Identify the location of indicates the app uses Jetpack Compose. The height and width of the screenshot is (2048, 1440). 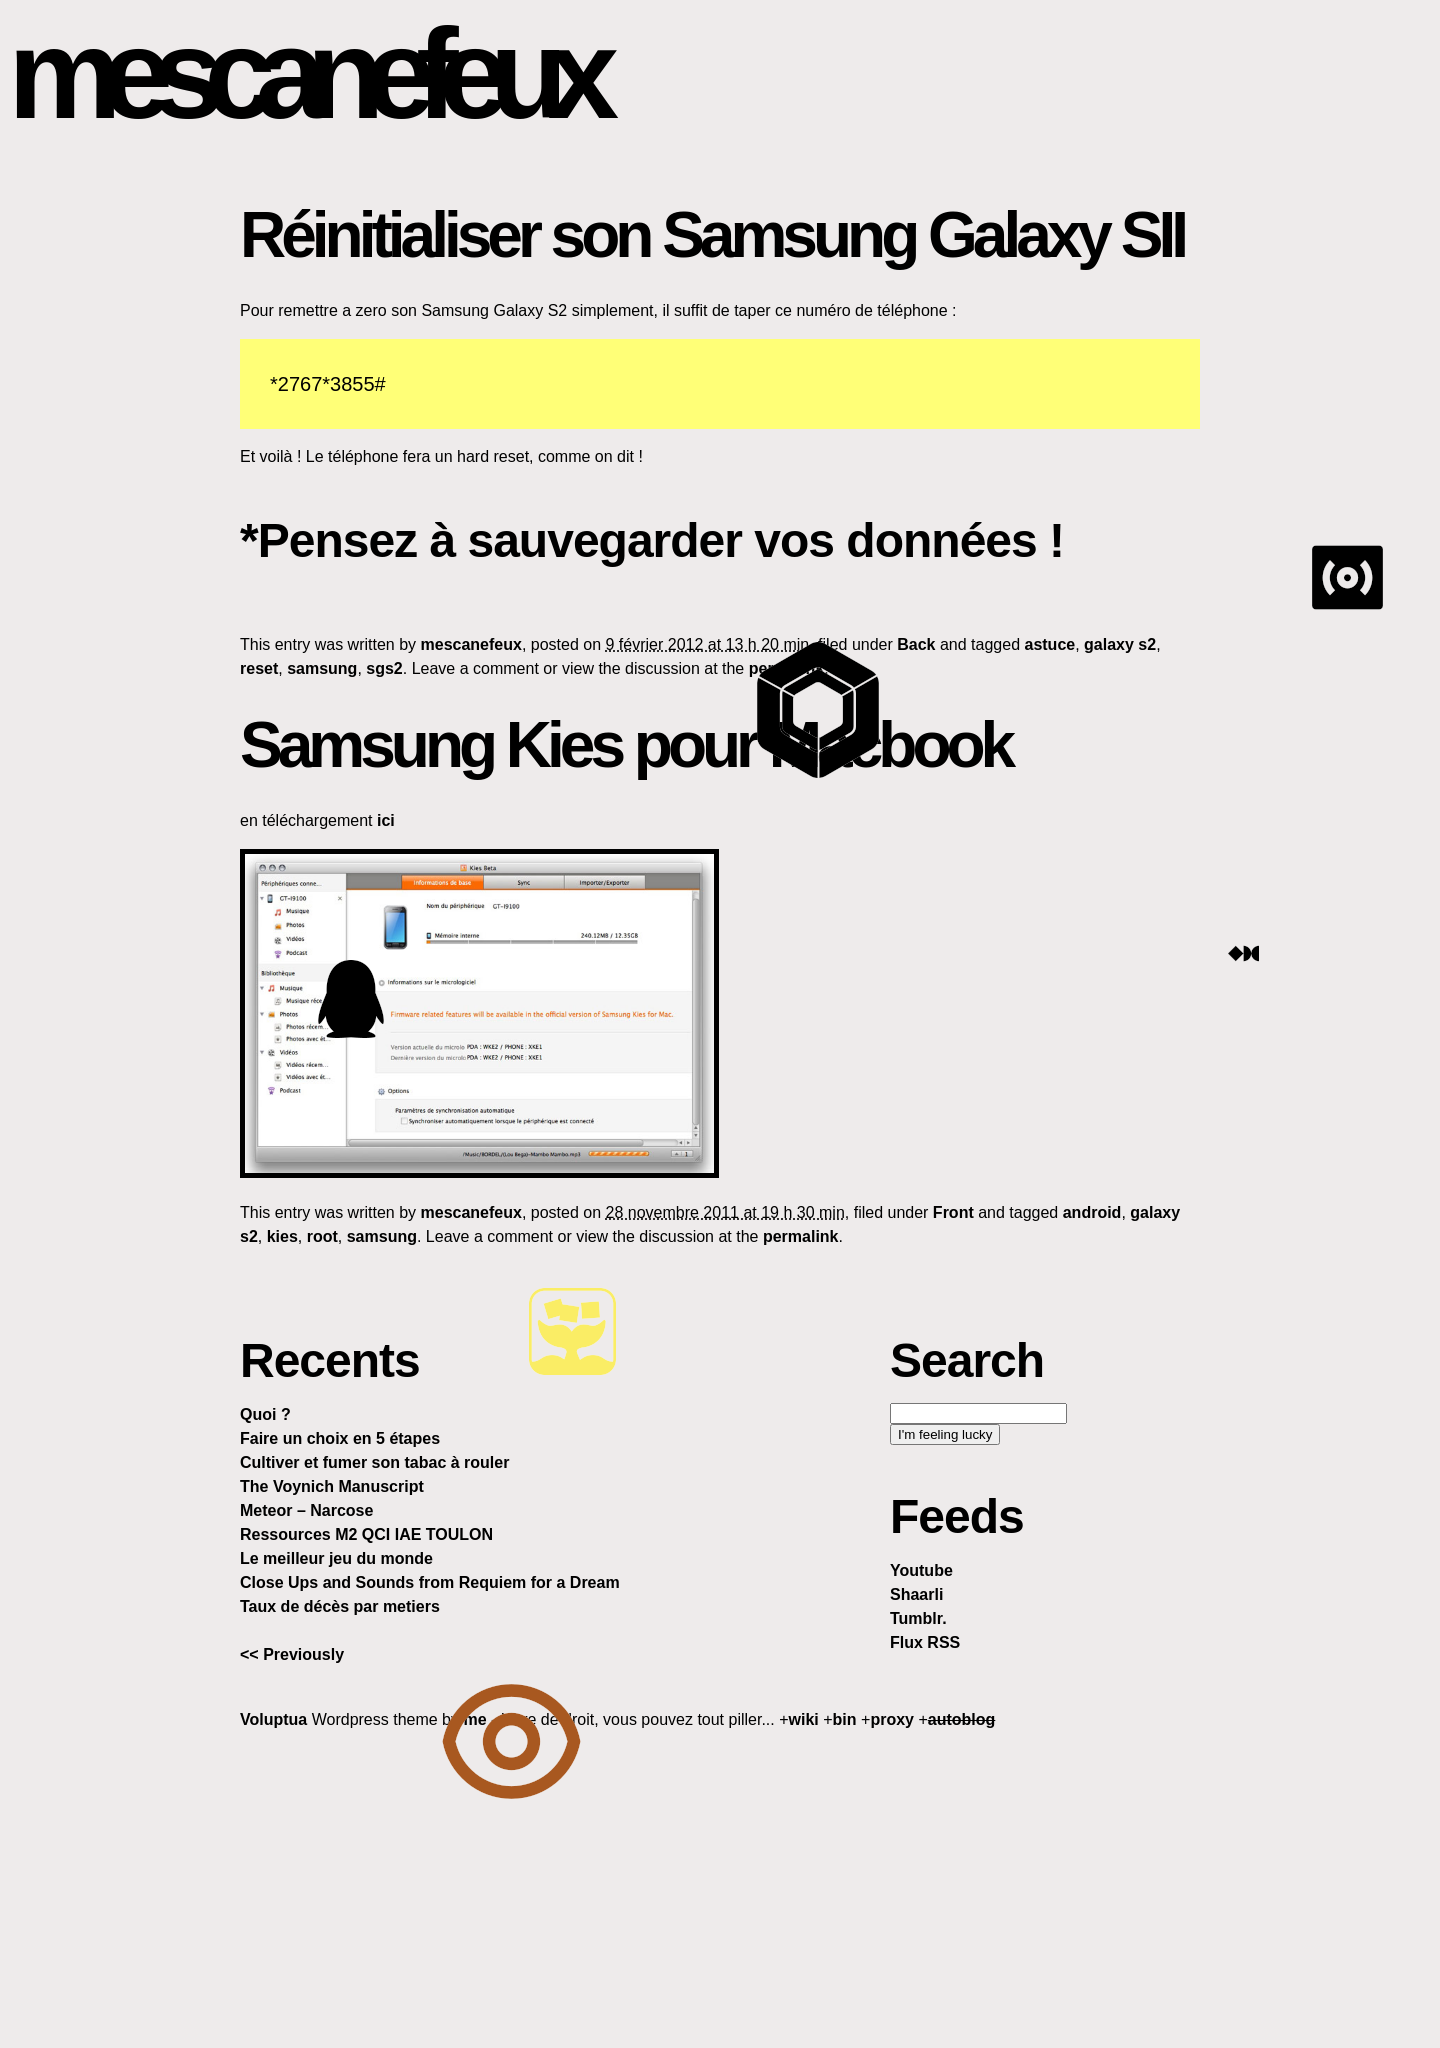
(818, 710).